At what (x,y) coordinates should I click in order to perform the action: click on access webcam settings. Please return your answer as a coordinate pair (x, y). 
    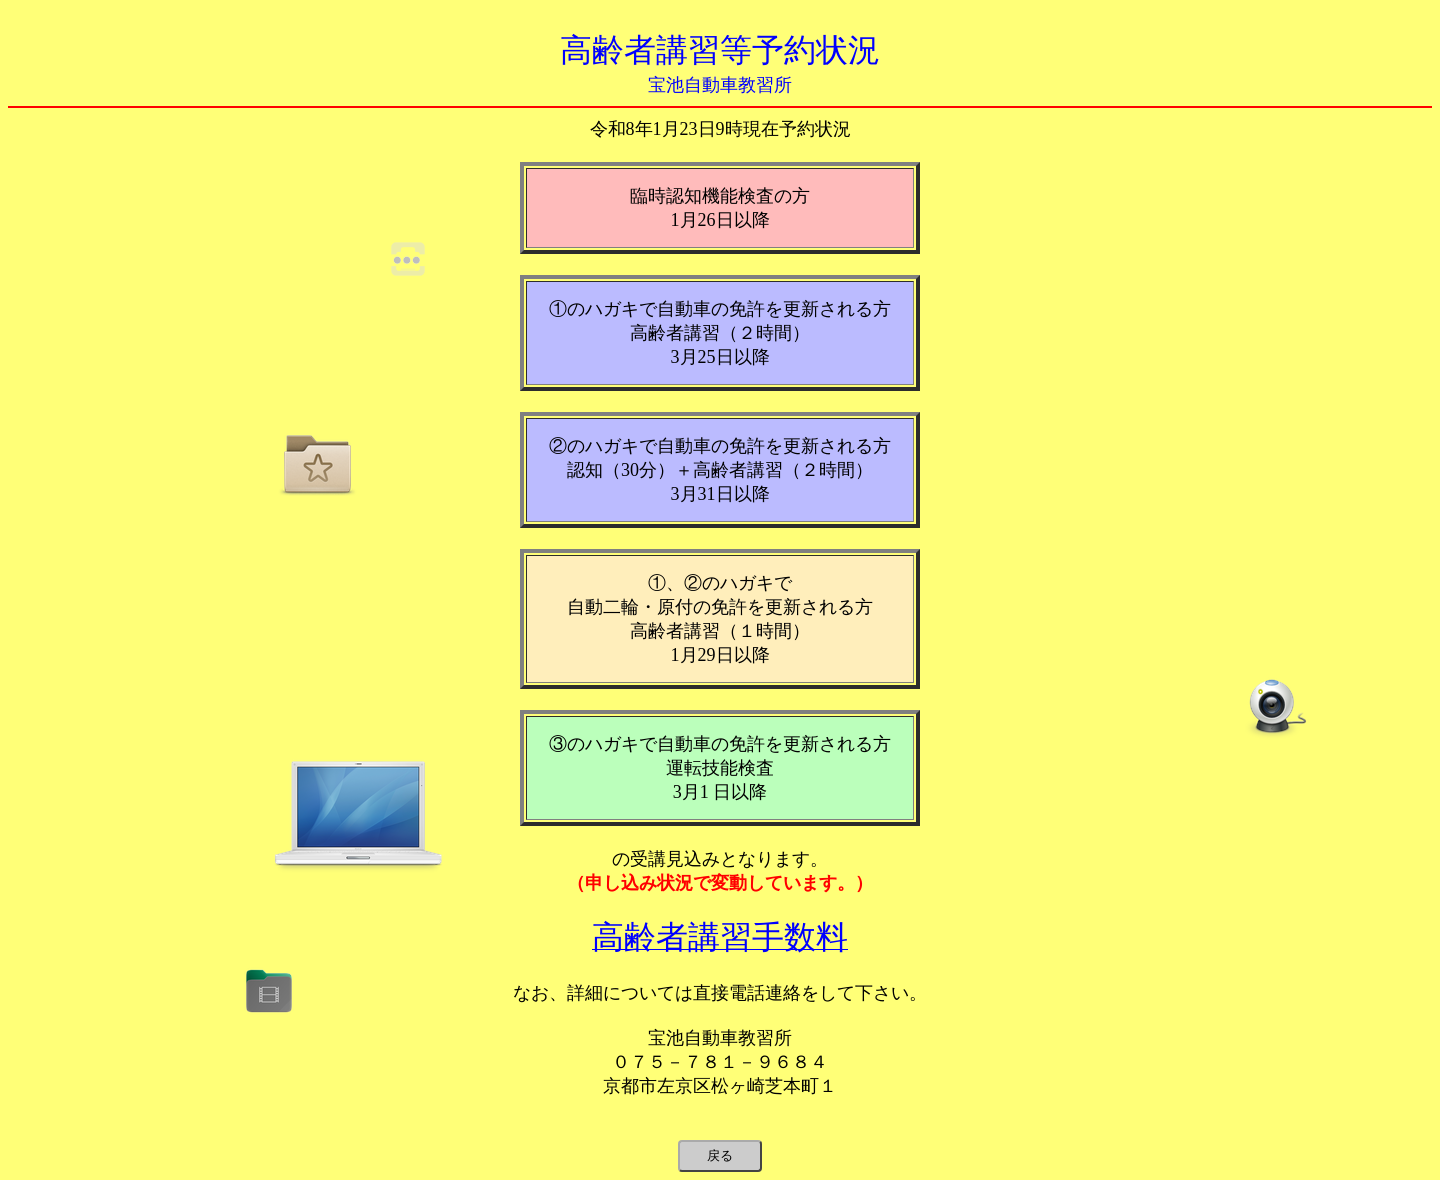
    Looking at the image, I should click on (1272, 705).